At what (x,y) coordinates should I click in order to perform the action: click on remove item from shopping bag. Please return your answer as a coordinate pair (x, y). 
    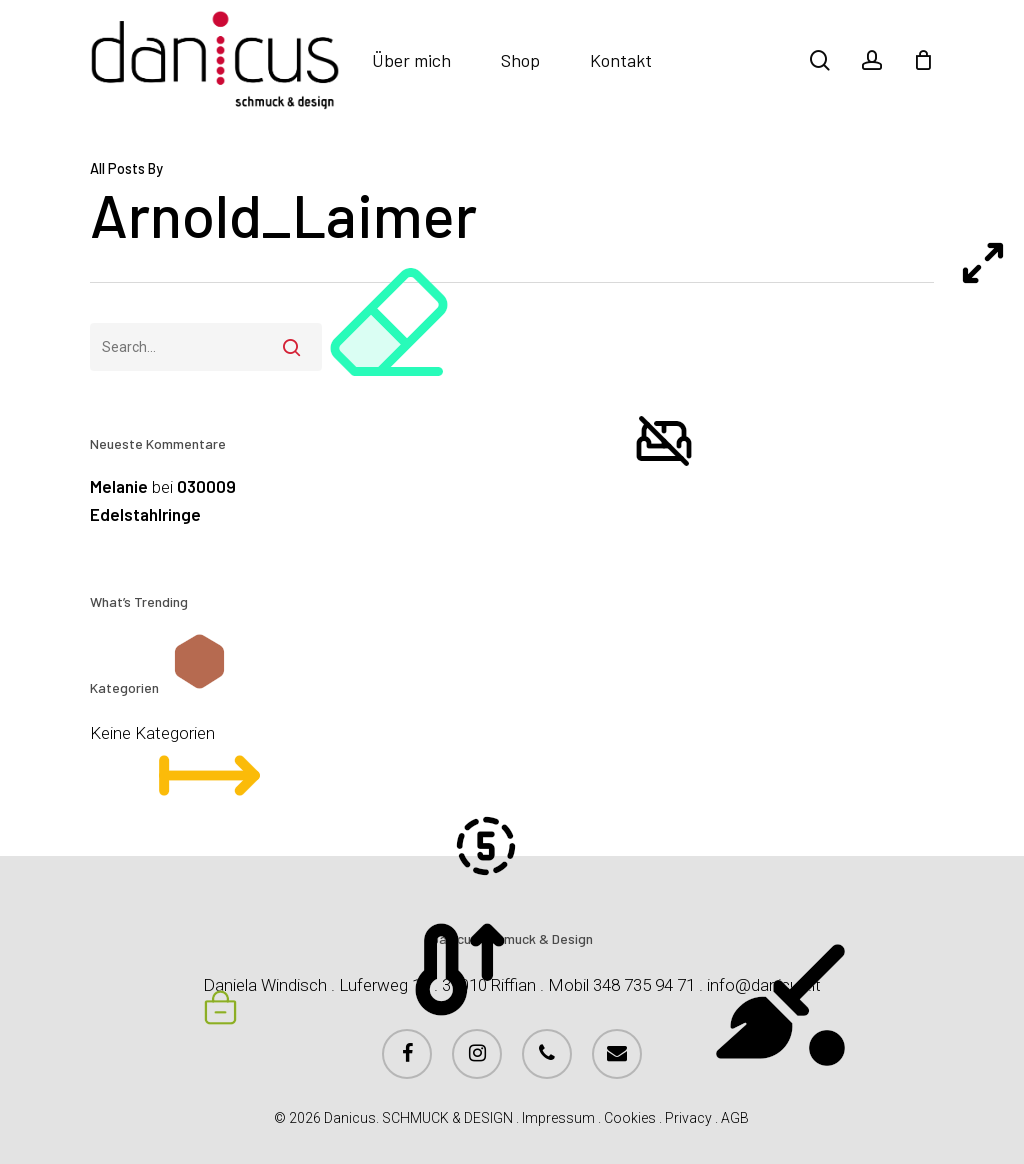
    Looking at the image, I should click on (220, 1007).